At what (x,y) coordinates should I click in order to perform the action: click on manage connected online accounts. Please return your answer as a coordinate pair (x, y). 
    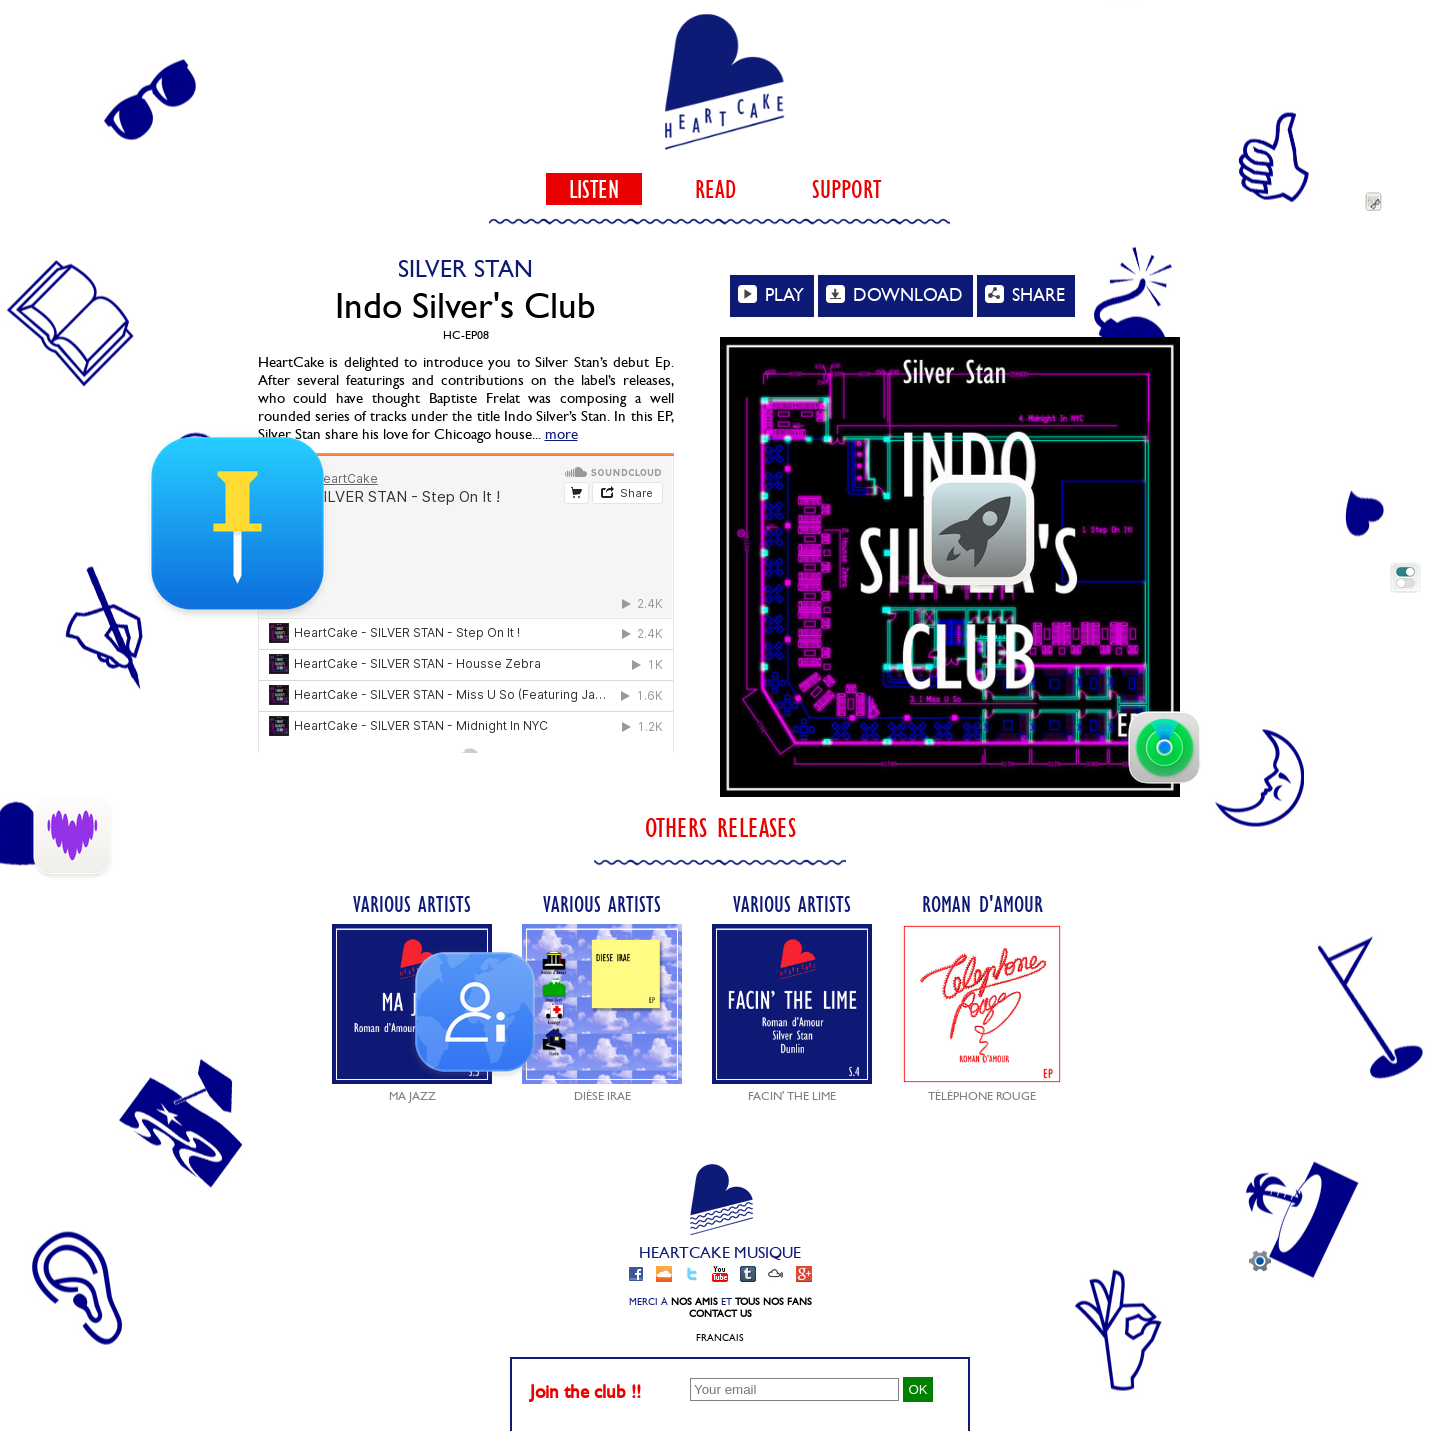
    Looking at the image, I should click on (475, 1014).